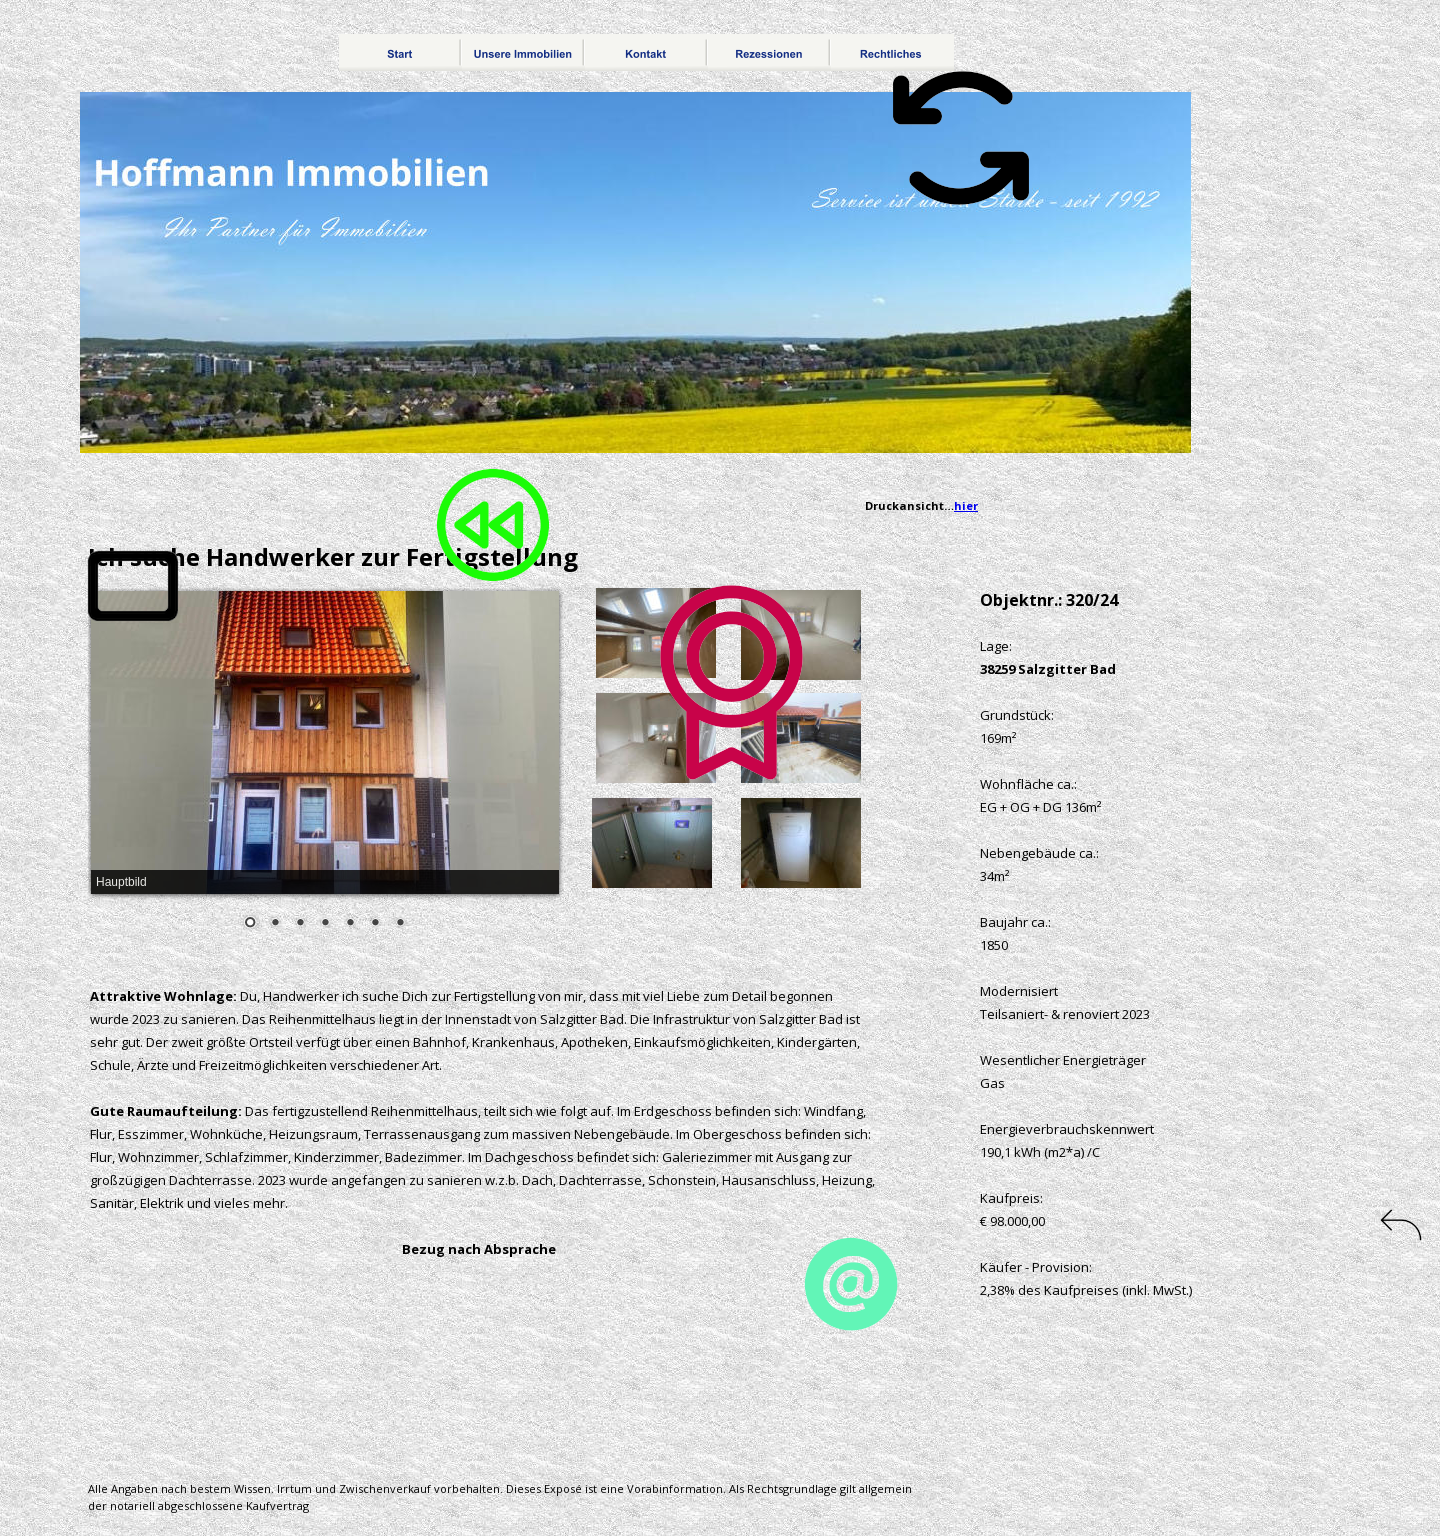 Image resolution: width=1440 pixels, height=1536 pixels. What do you see at coordinates (1401, 1225) in the screenshot?
I see `go back to previous screen` at bounding box center [1401, 1225].